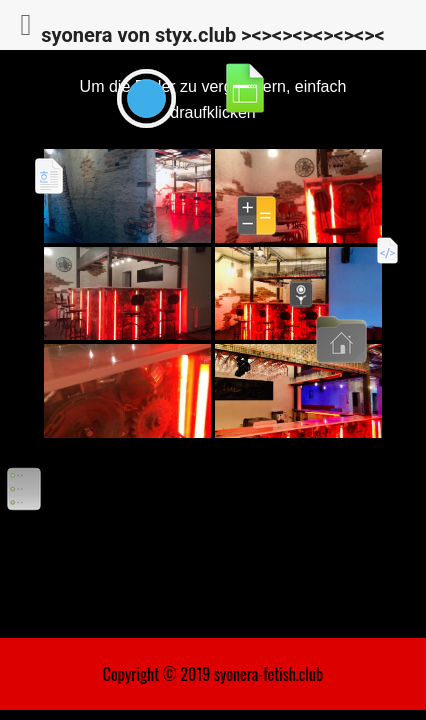 The height and width of the screenshot is (720, 426). I want to click on open the calculator app, so click(256, 215).